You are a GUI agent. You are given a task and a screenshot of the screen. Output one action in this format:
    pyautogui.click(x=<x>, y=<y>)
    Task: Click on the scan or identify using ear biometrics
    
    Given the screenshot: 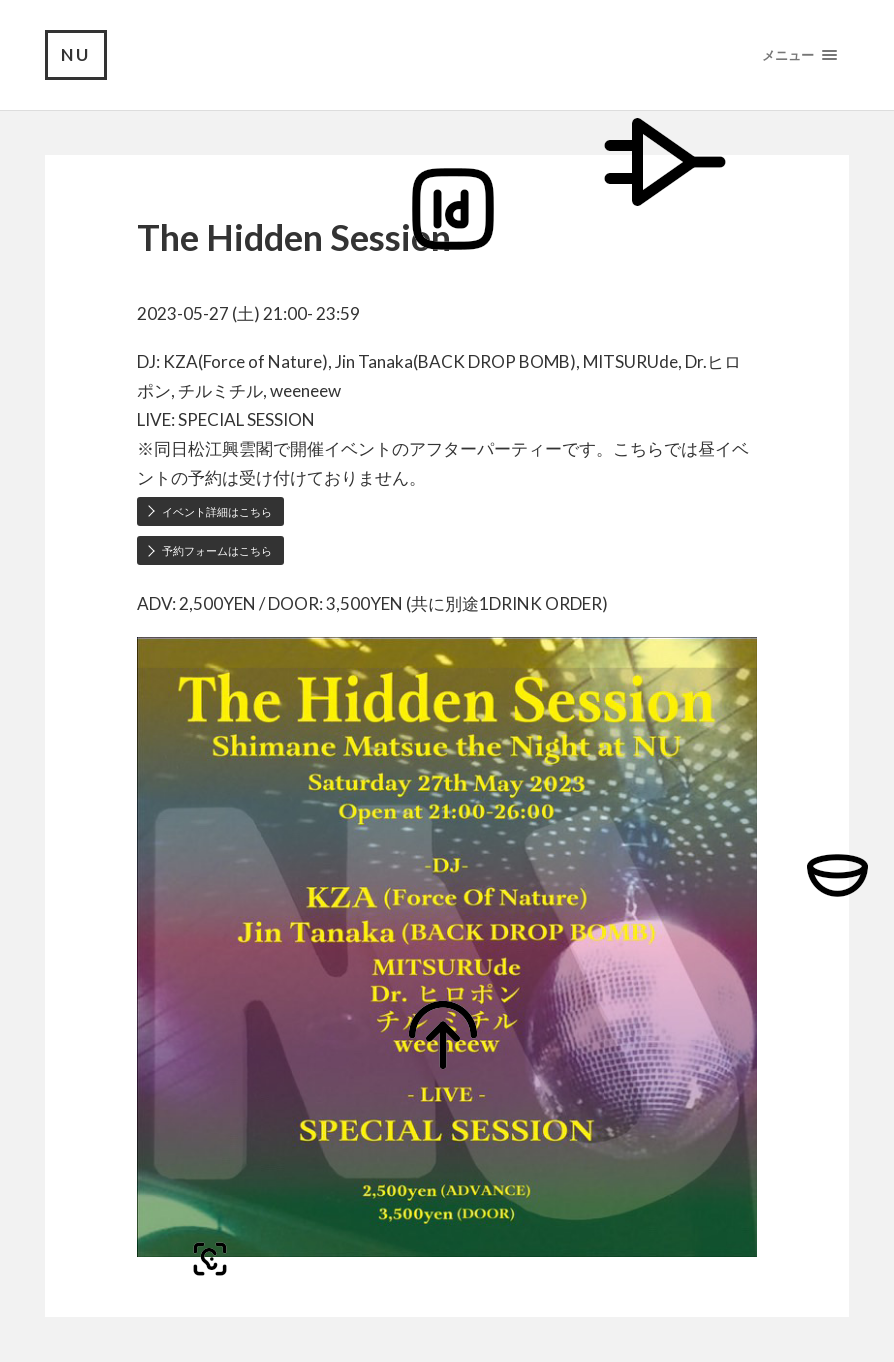 What is the action you would take?
    pyautogui.click(x=210, y=1259)
    